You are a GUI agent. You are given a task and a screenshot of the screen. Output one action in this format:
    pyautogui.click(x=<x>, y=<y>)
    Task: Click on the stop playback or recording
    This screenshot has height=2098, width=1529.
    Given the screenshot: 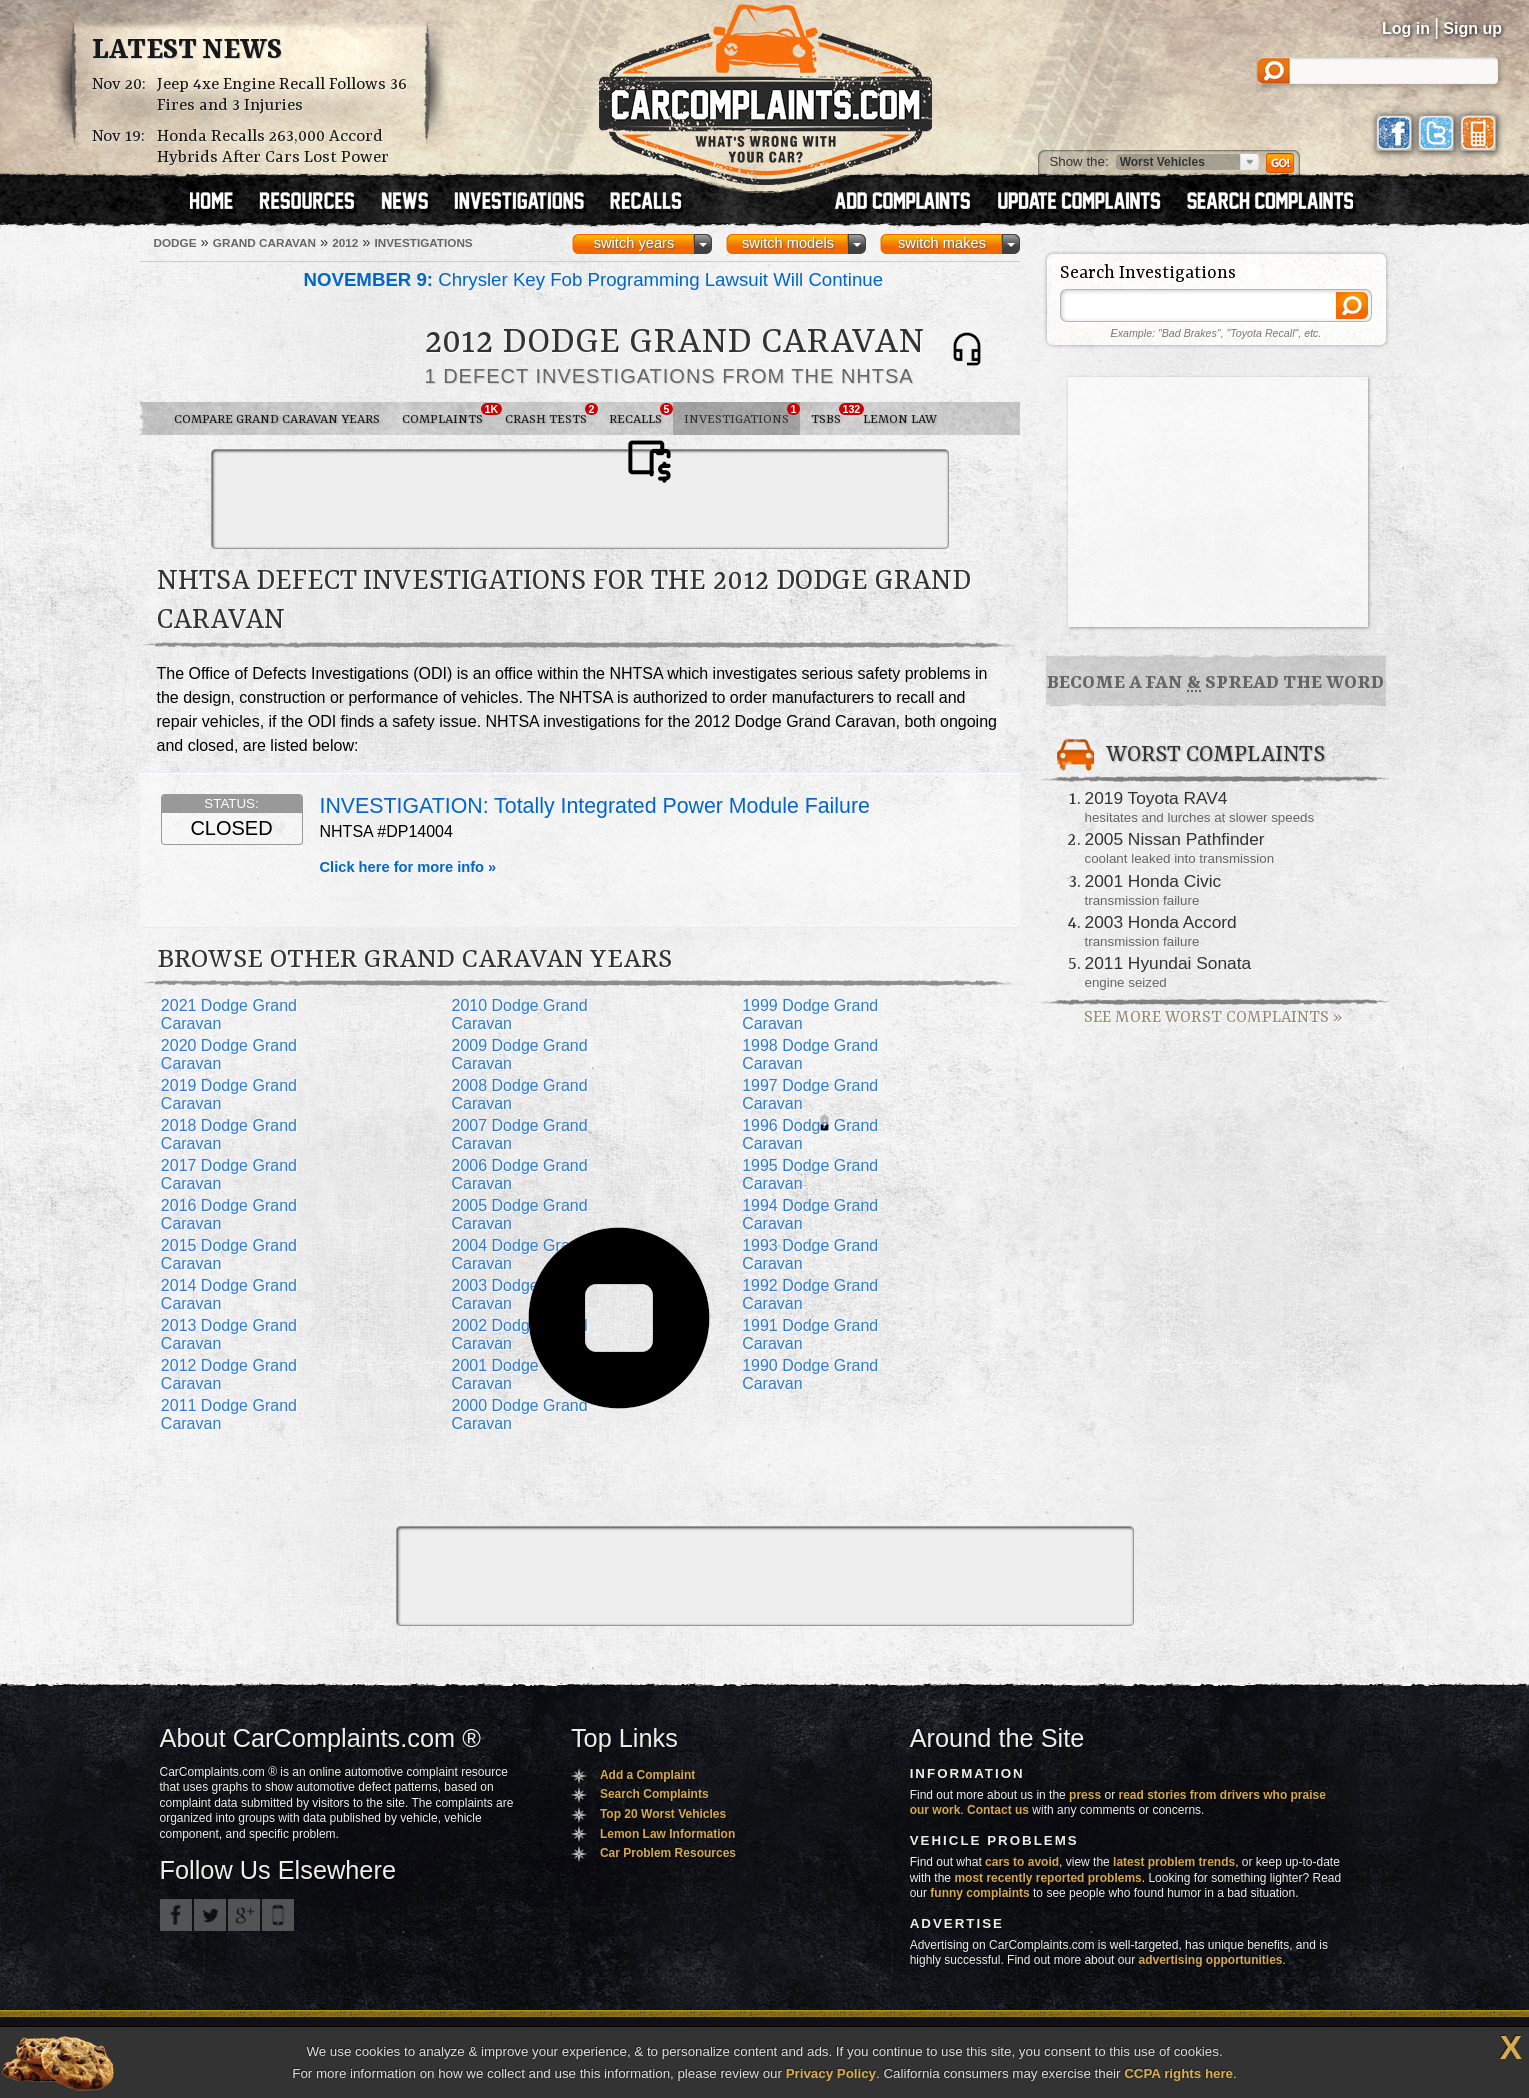 What is the action you would take?
    pyautogui.click(x=619, y=1318)
    